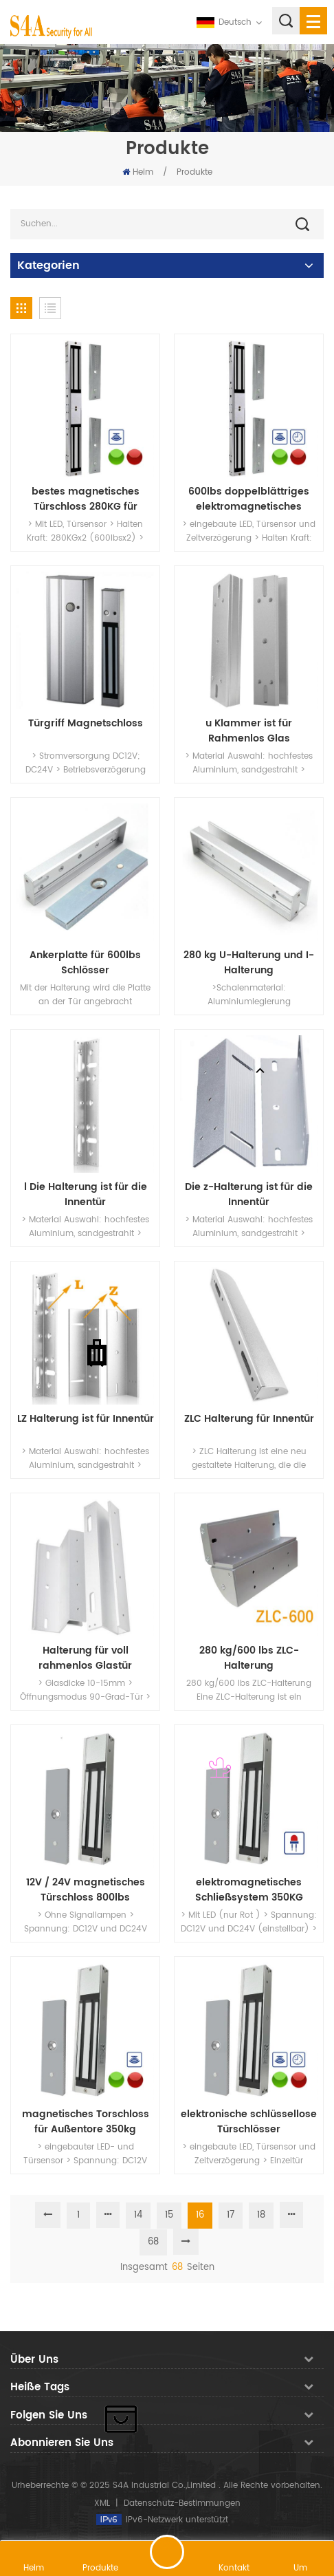 The height and width of the screenshot is (2576, 334). I want to click on access travel or trip information, so click(97, 1353).